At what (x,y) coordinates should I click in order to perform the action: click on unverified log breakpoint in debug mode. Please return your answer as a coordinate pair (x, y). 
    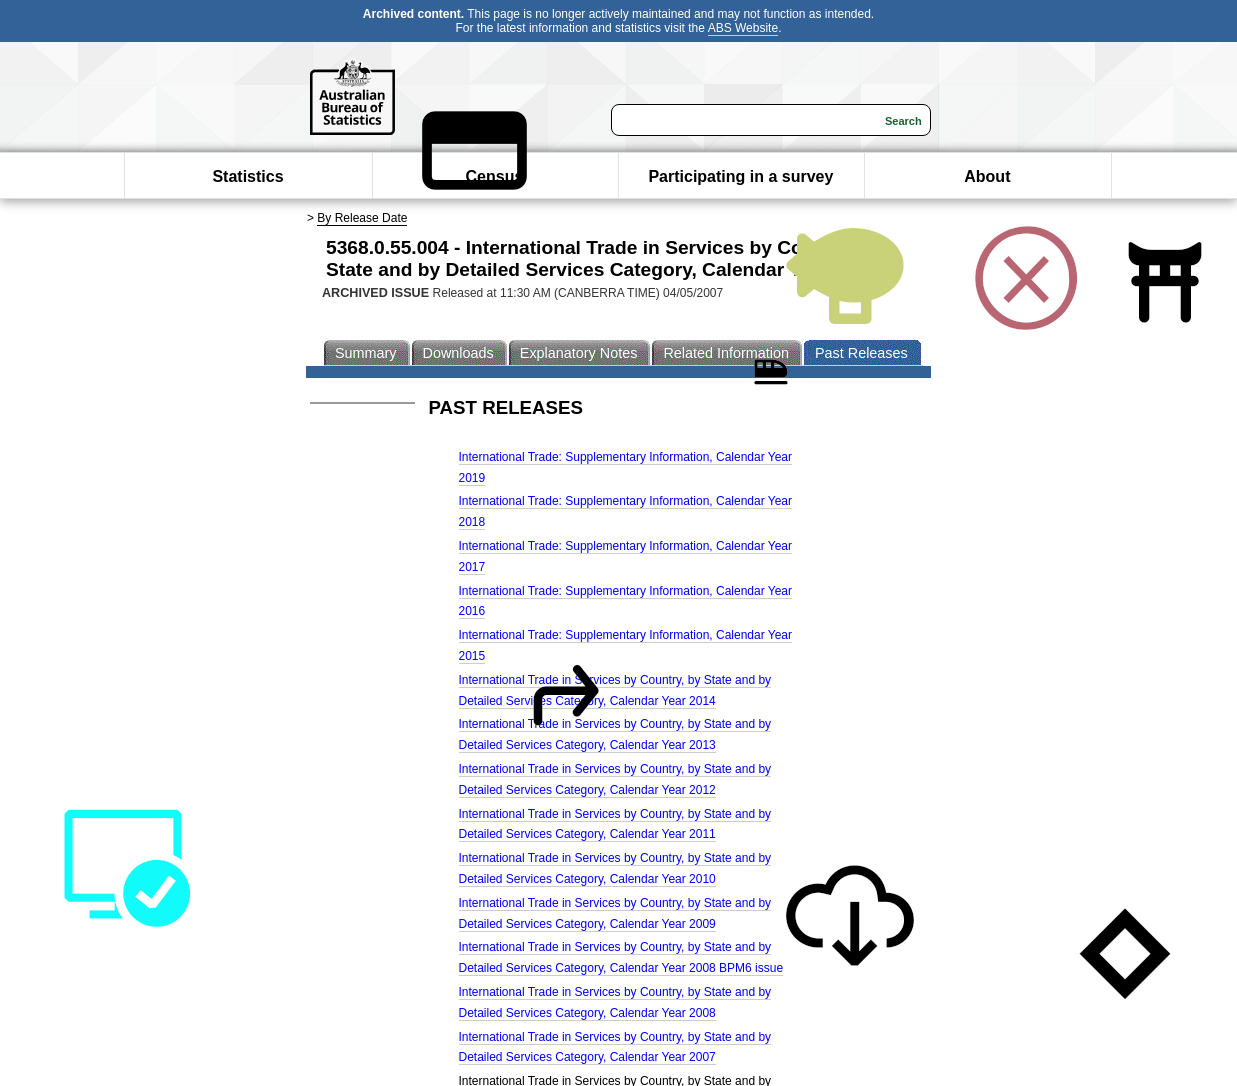
    Looking at the image, I should click on (1125, 954).